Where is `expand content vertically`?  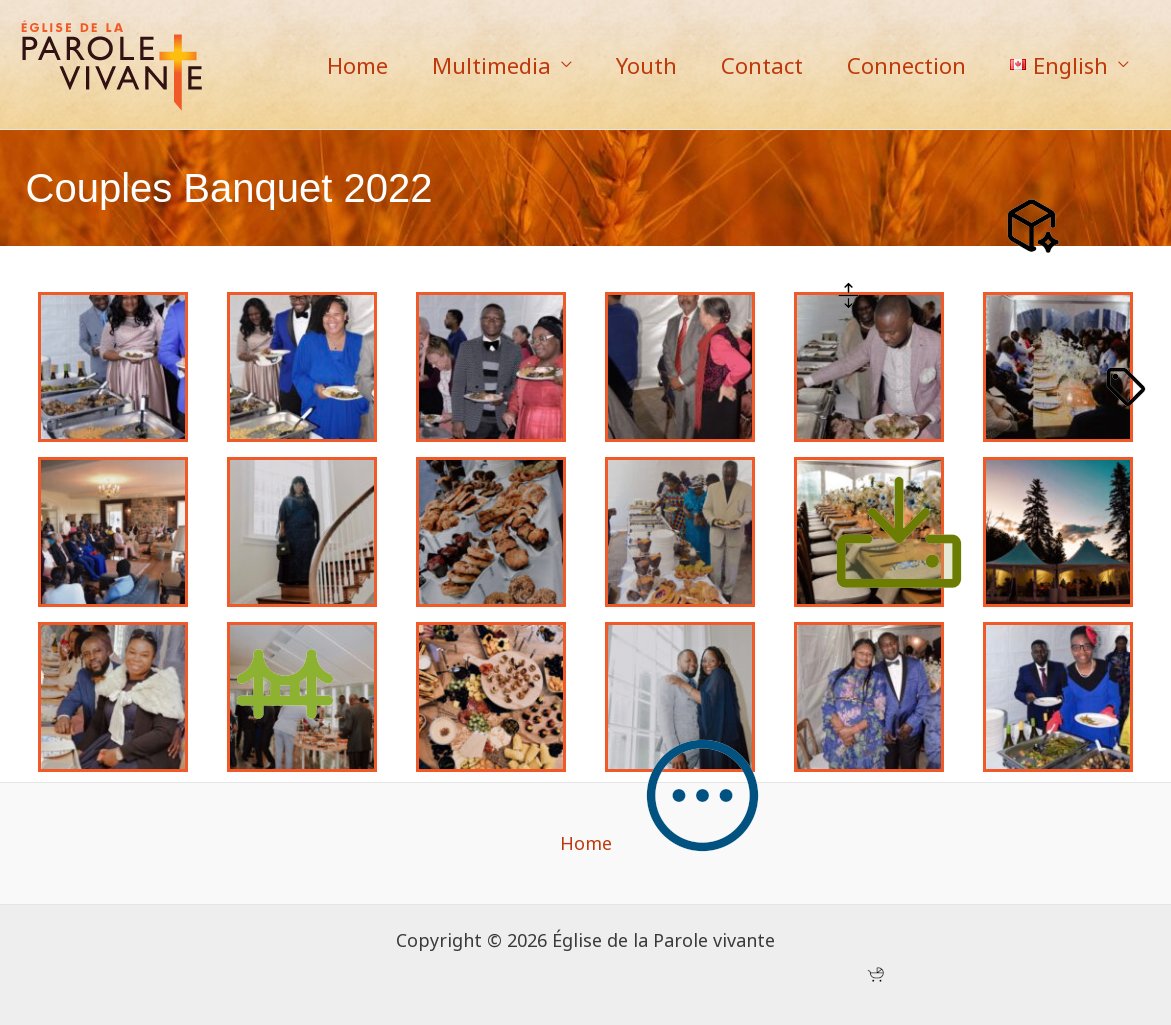
expand content vertically is located at coordinates (848, 295).